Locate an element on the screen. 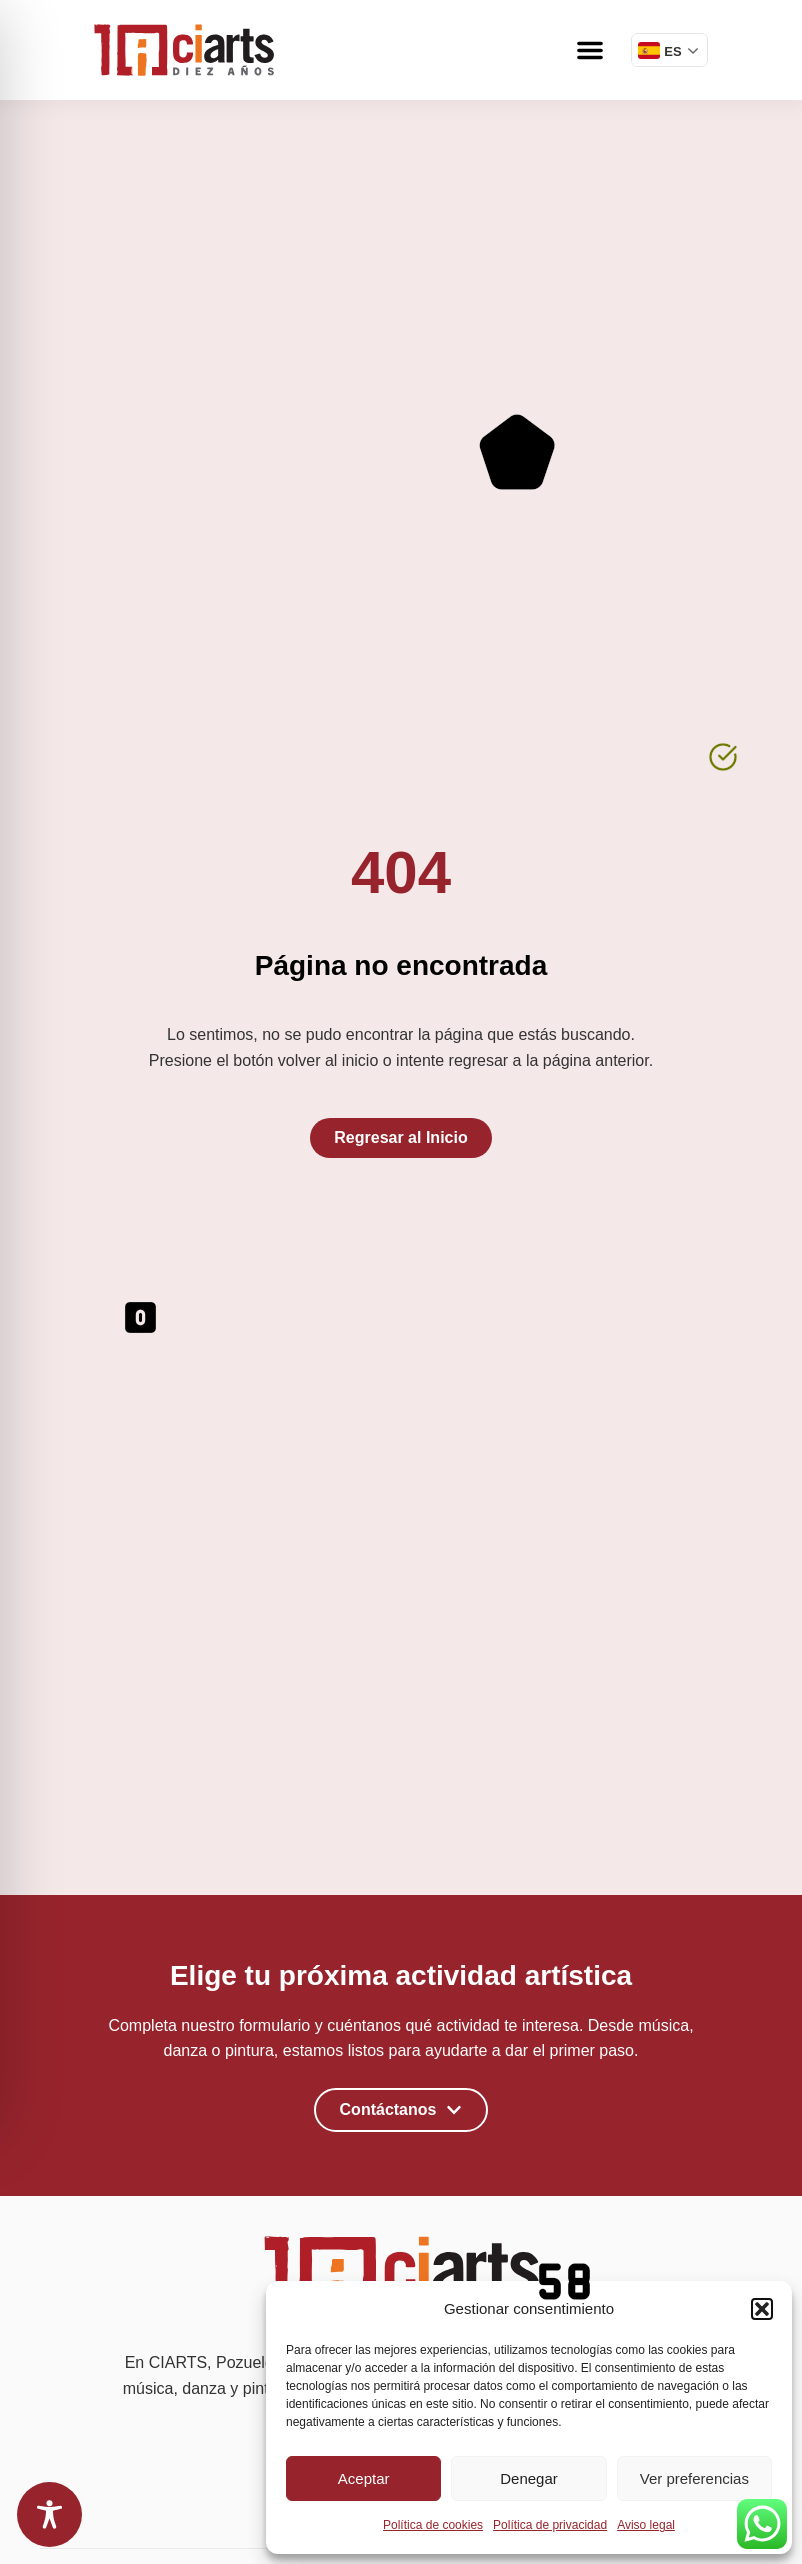  indicates the letter "o" or zero value is located at coordinates (140, 1317).